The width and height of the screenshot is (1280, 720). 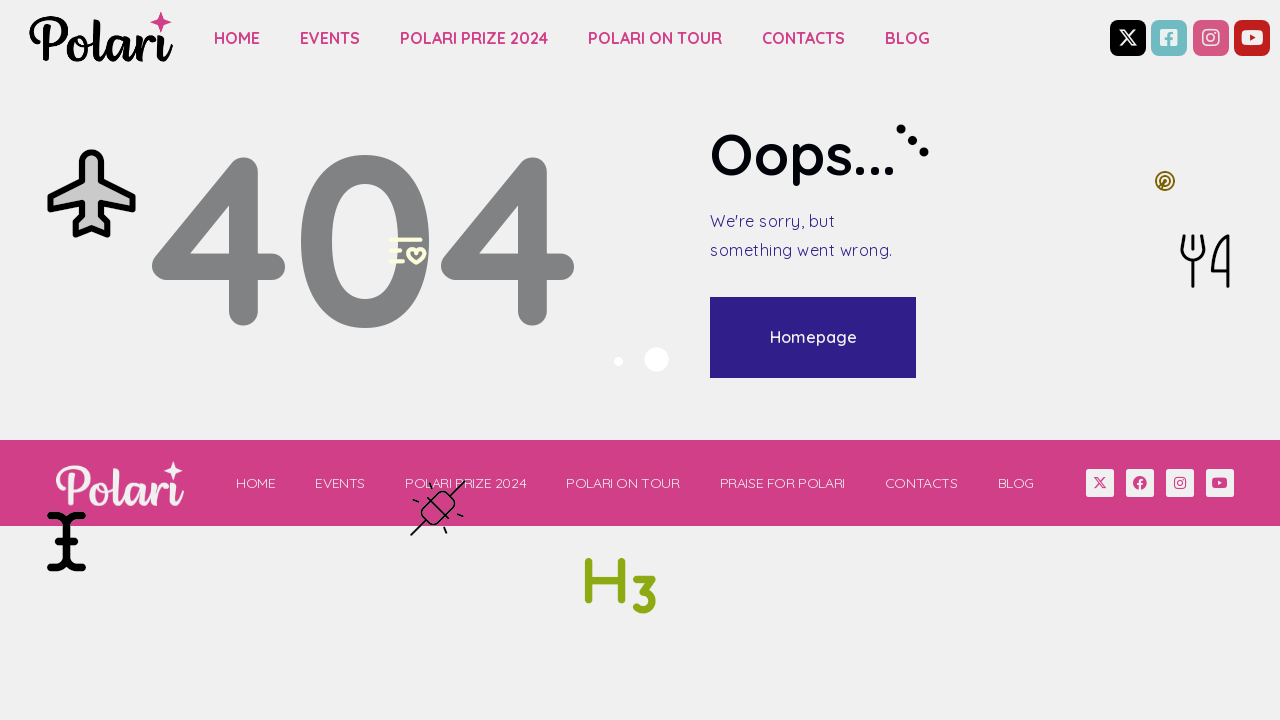 I want to click on more options menu, so click(x=912, y=140).